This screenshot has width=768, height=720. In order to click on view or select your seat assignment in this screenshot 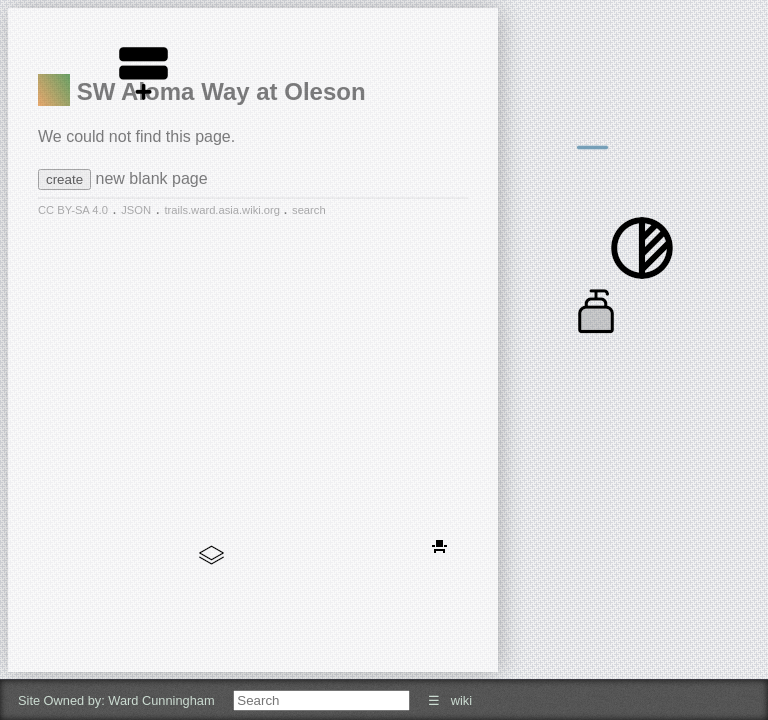, I will do `click(439, 546)`.